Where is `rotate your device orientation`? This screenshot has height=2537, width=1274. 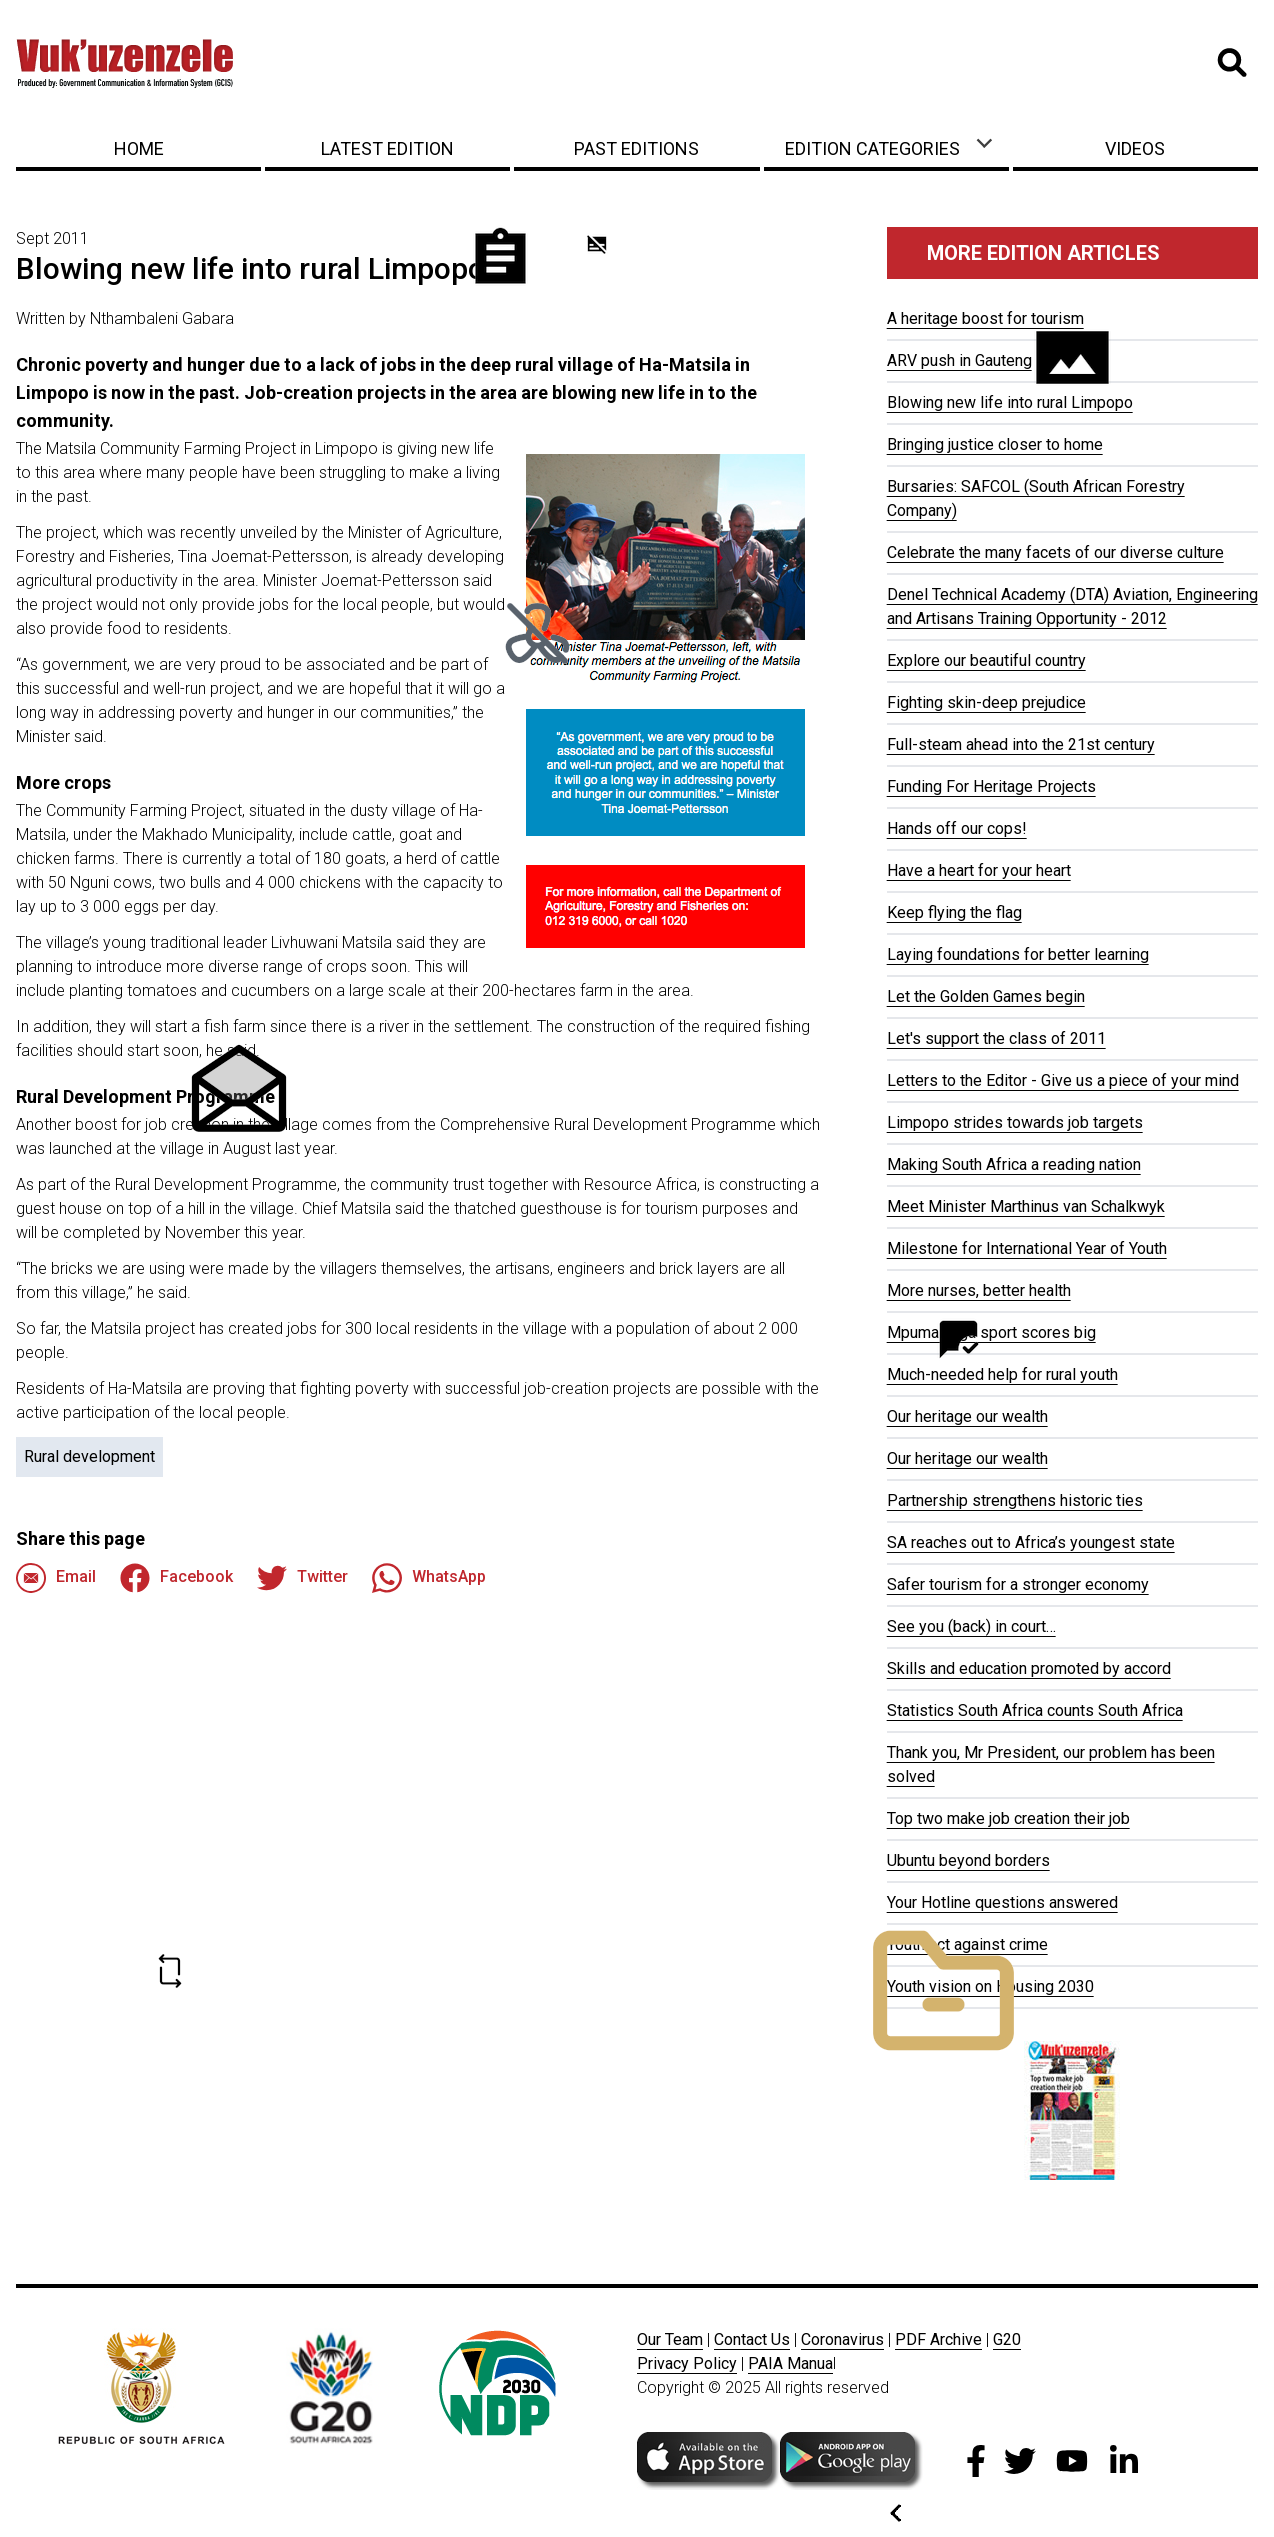 rotate your device orientation is located at coordinates (170, 1971).